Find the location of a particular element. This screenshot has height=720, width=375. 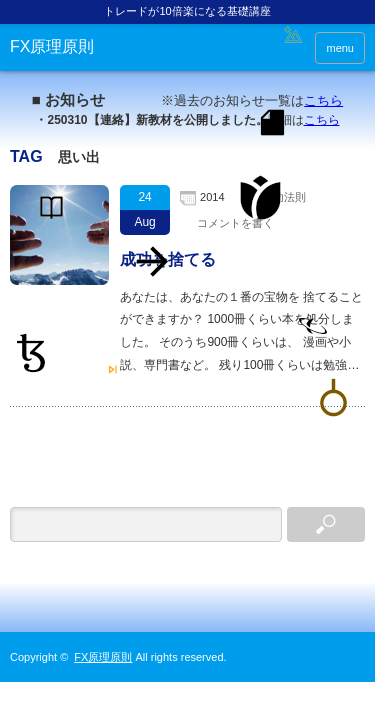

skip to the next track is located at coordinates (112, 369).